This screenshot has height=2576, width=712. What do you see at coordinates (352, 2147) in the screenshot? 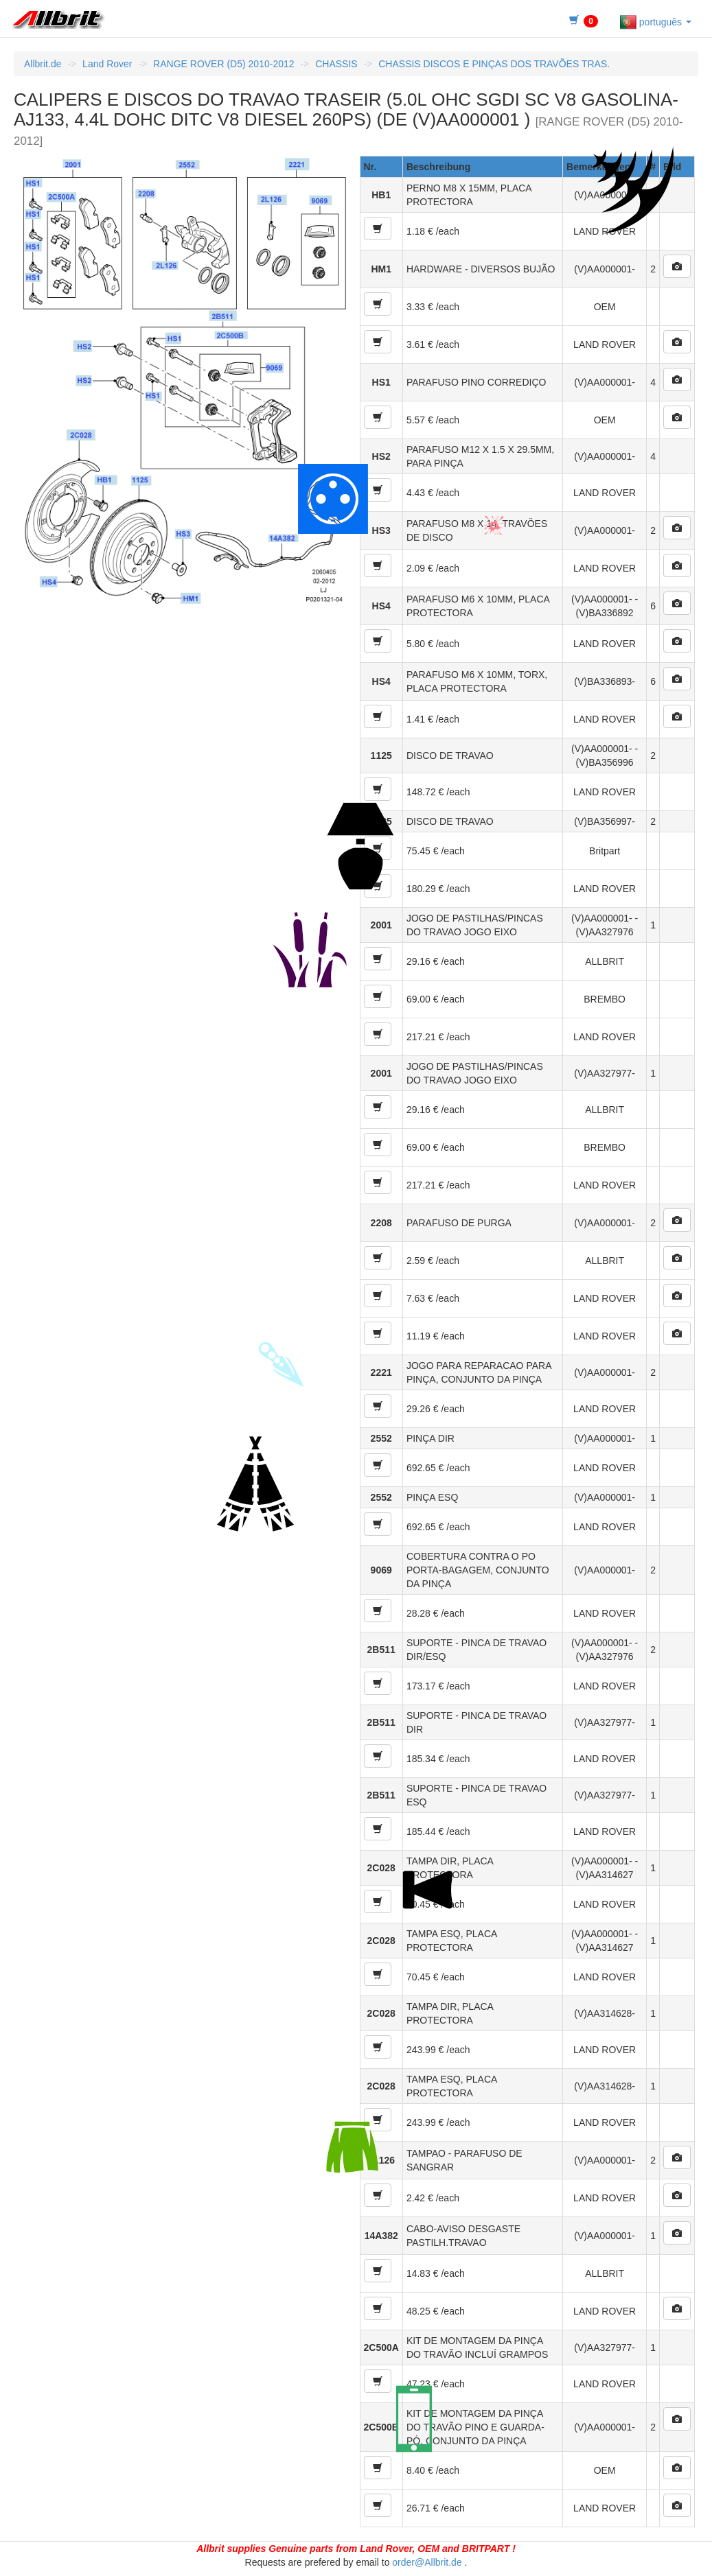
I see `browse skirts in clothing catalog` at bounding box center [352, 2147].